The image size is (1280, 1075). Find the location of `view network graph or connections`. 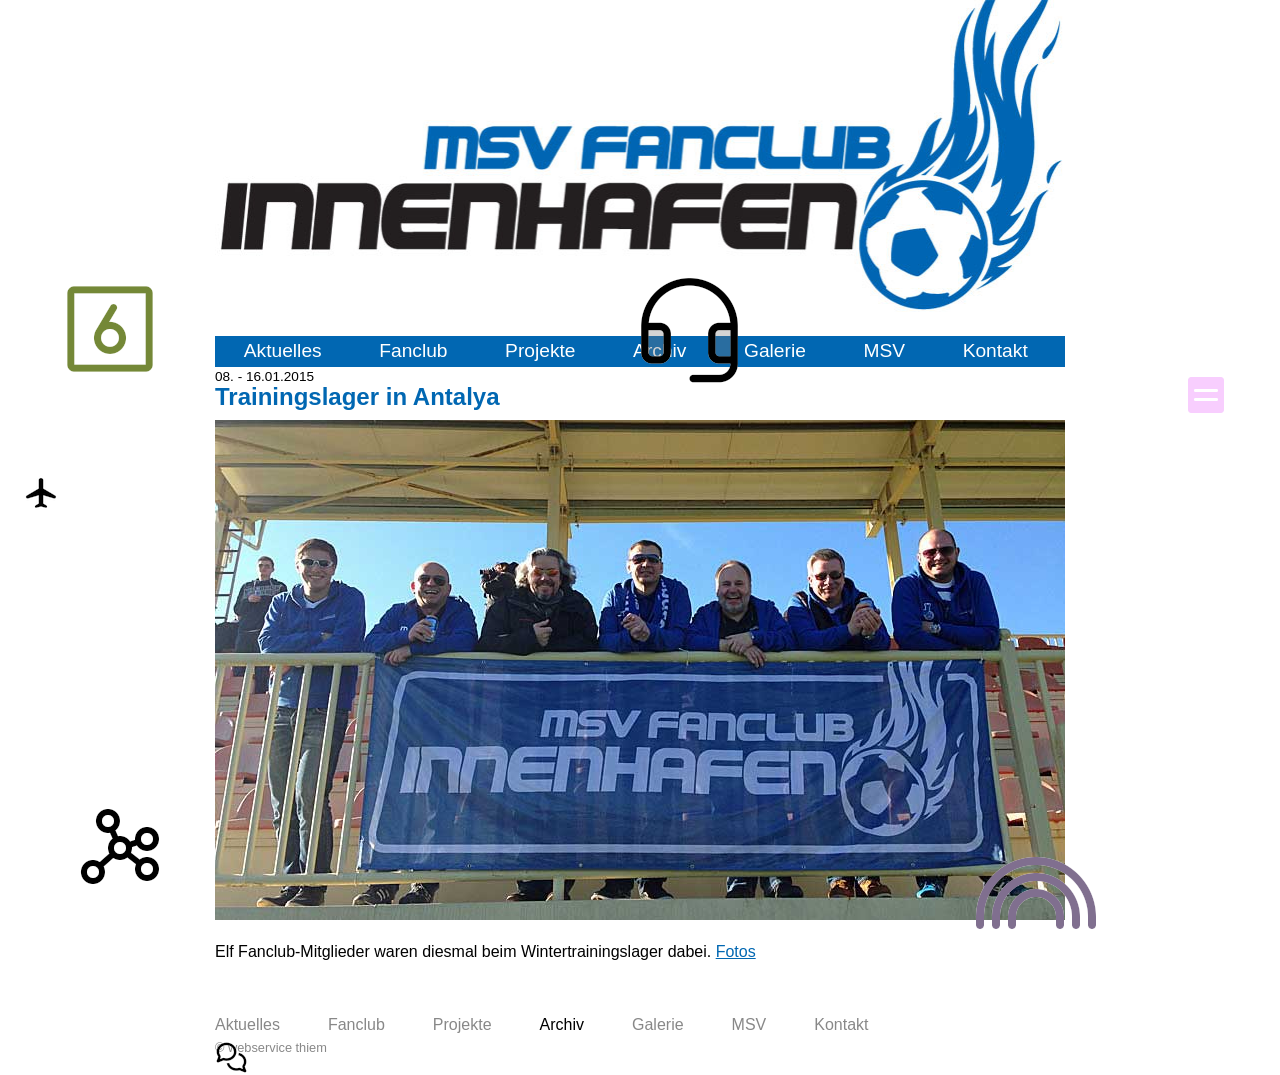

view network graph or connections is located at coordinates (120, 848).